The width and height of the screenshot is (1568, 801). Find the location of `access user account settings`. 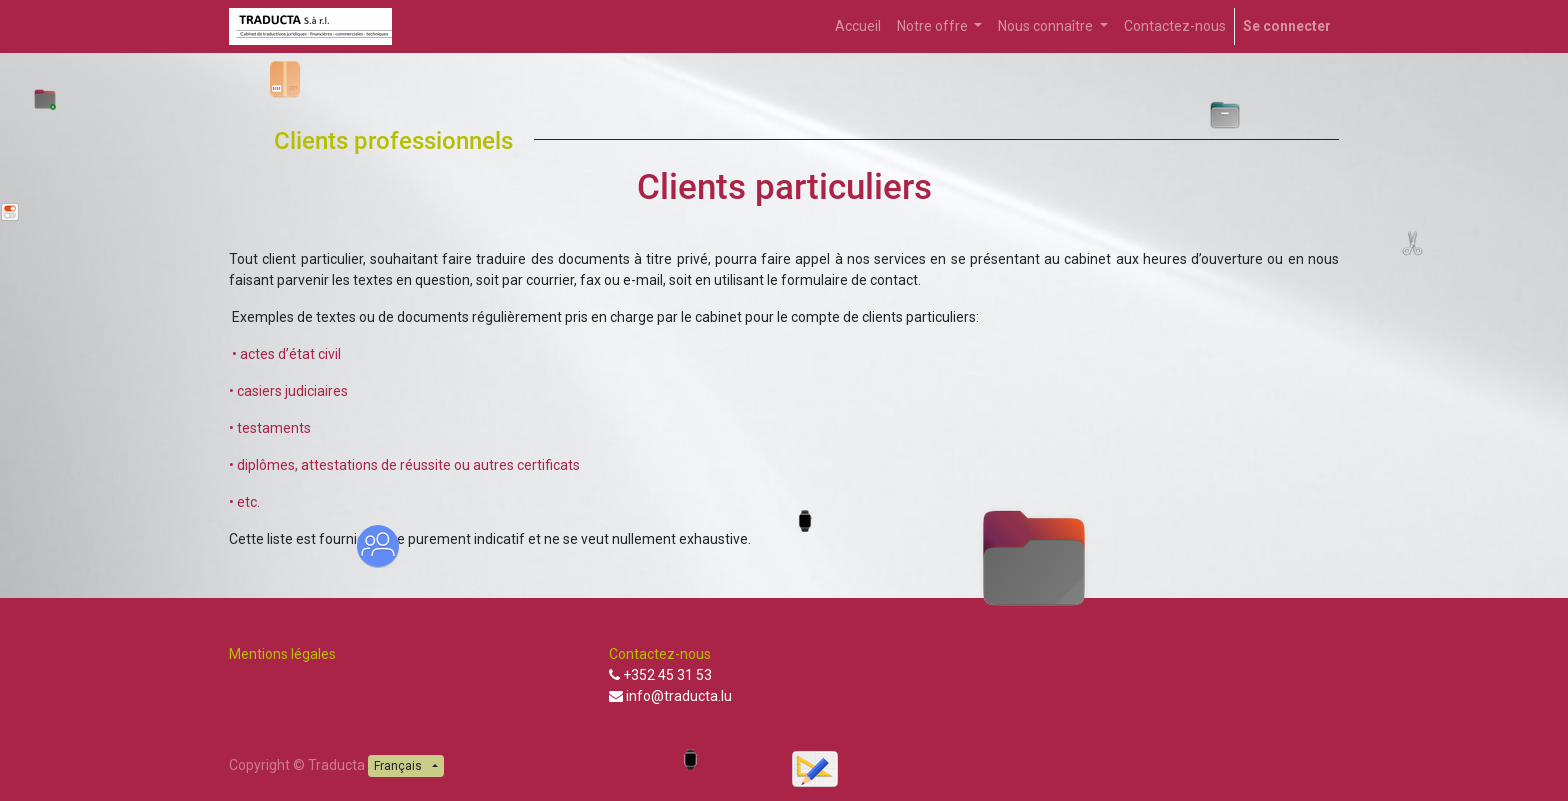

access user account settings is located at coordinates (378, 546).